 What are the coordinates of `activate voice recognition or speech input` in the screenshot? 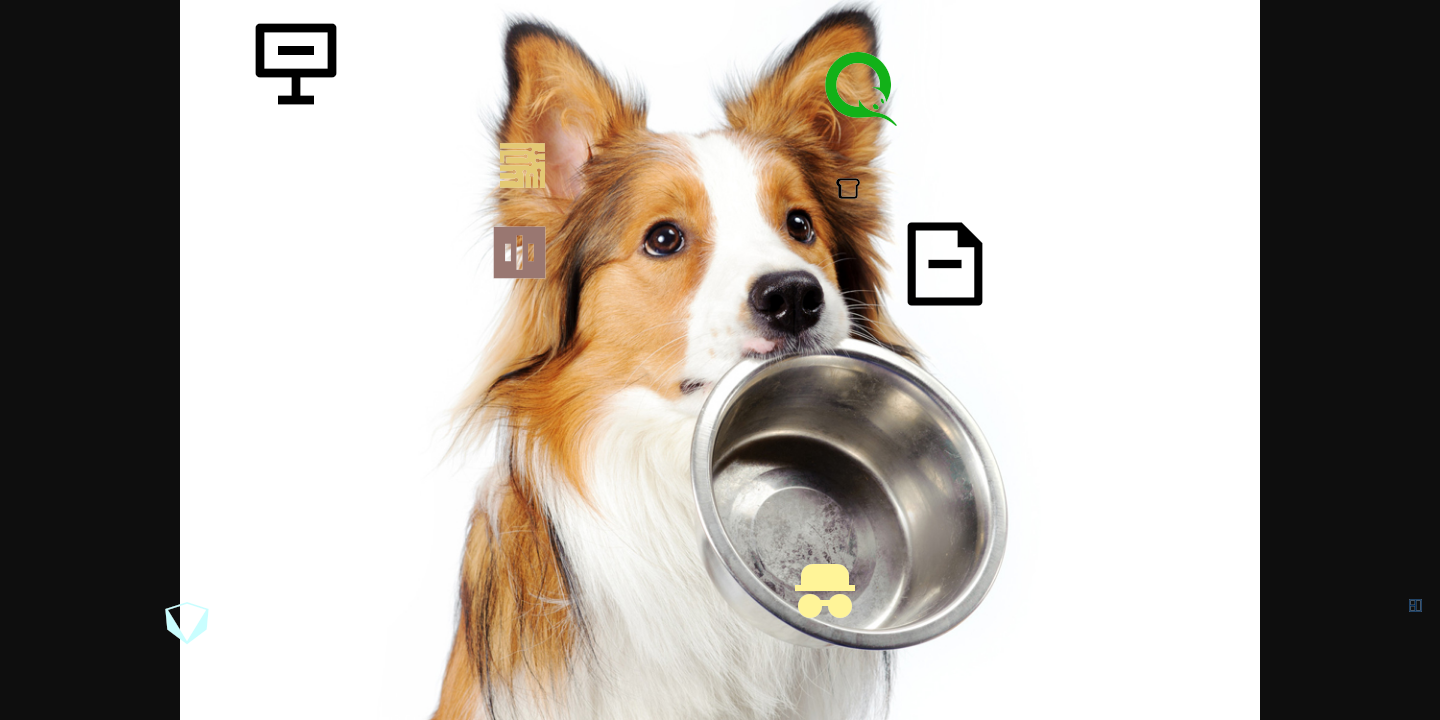 It's located at (519, 252).